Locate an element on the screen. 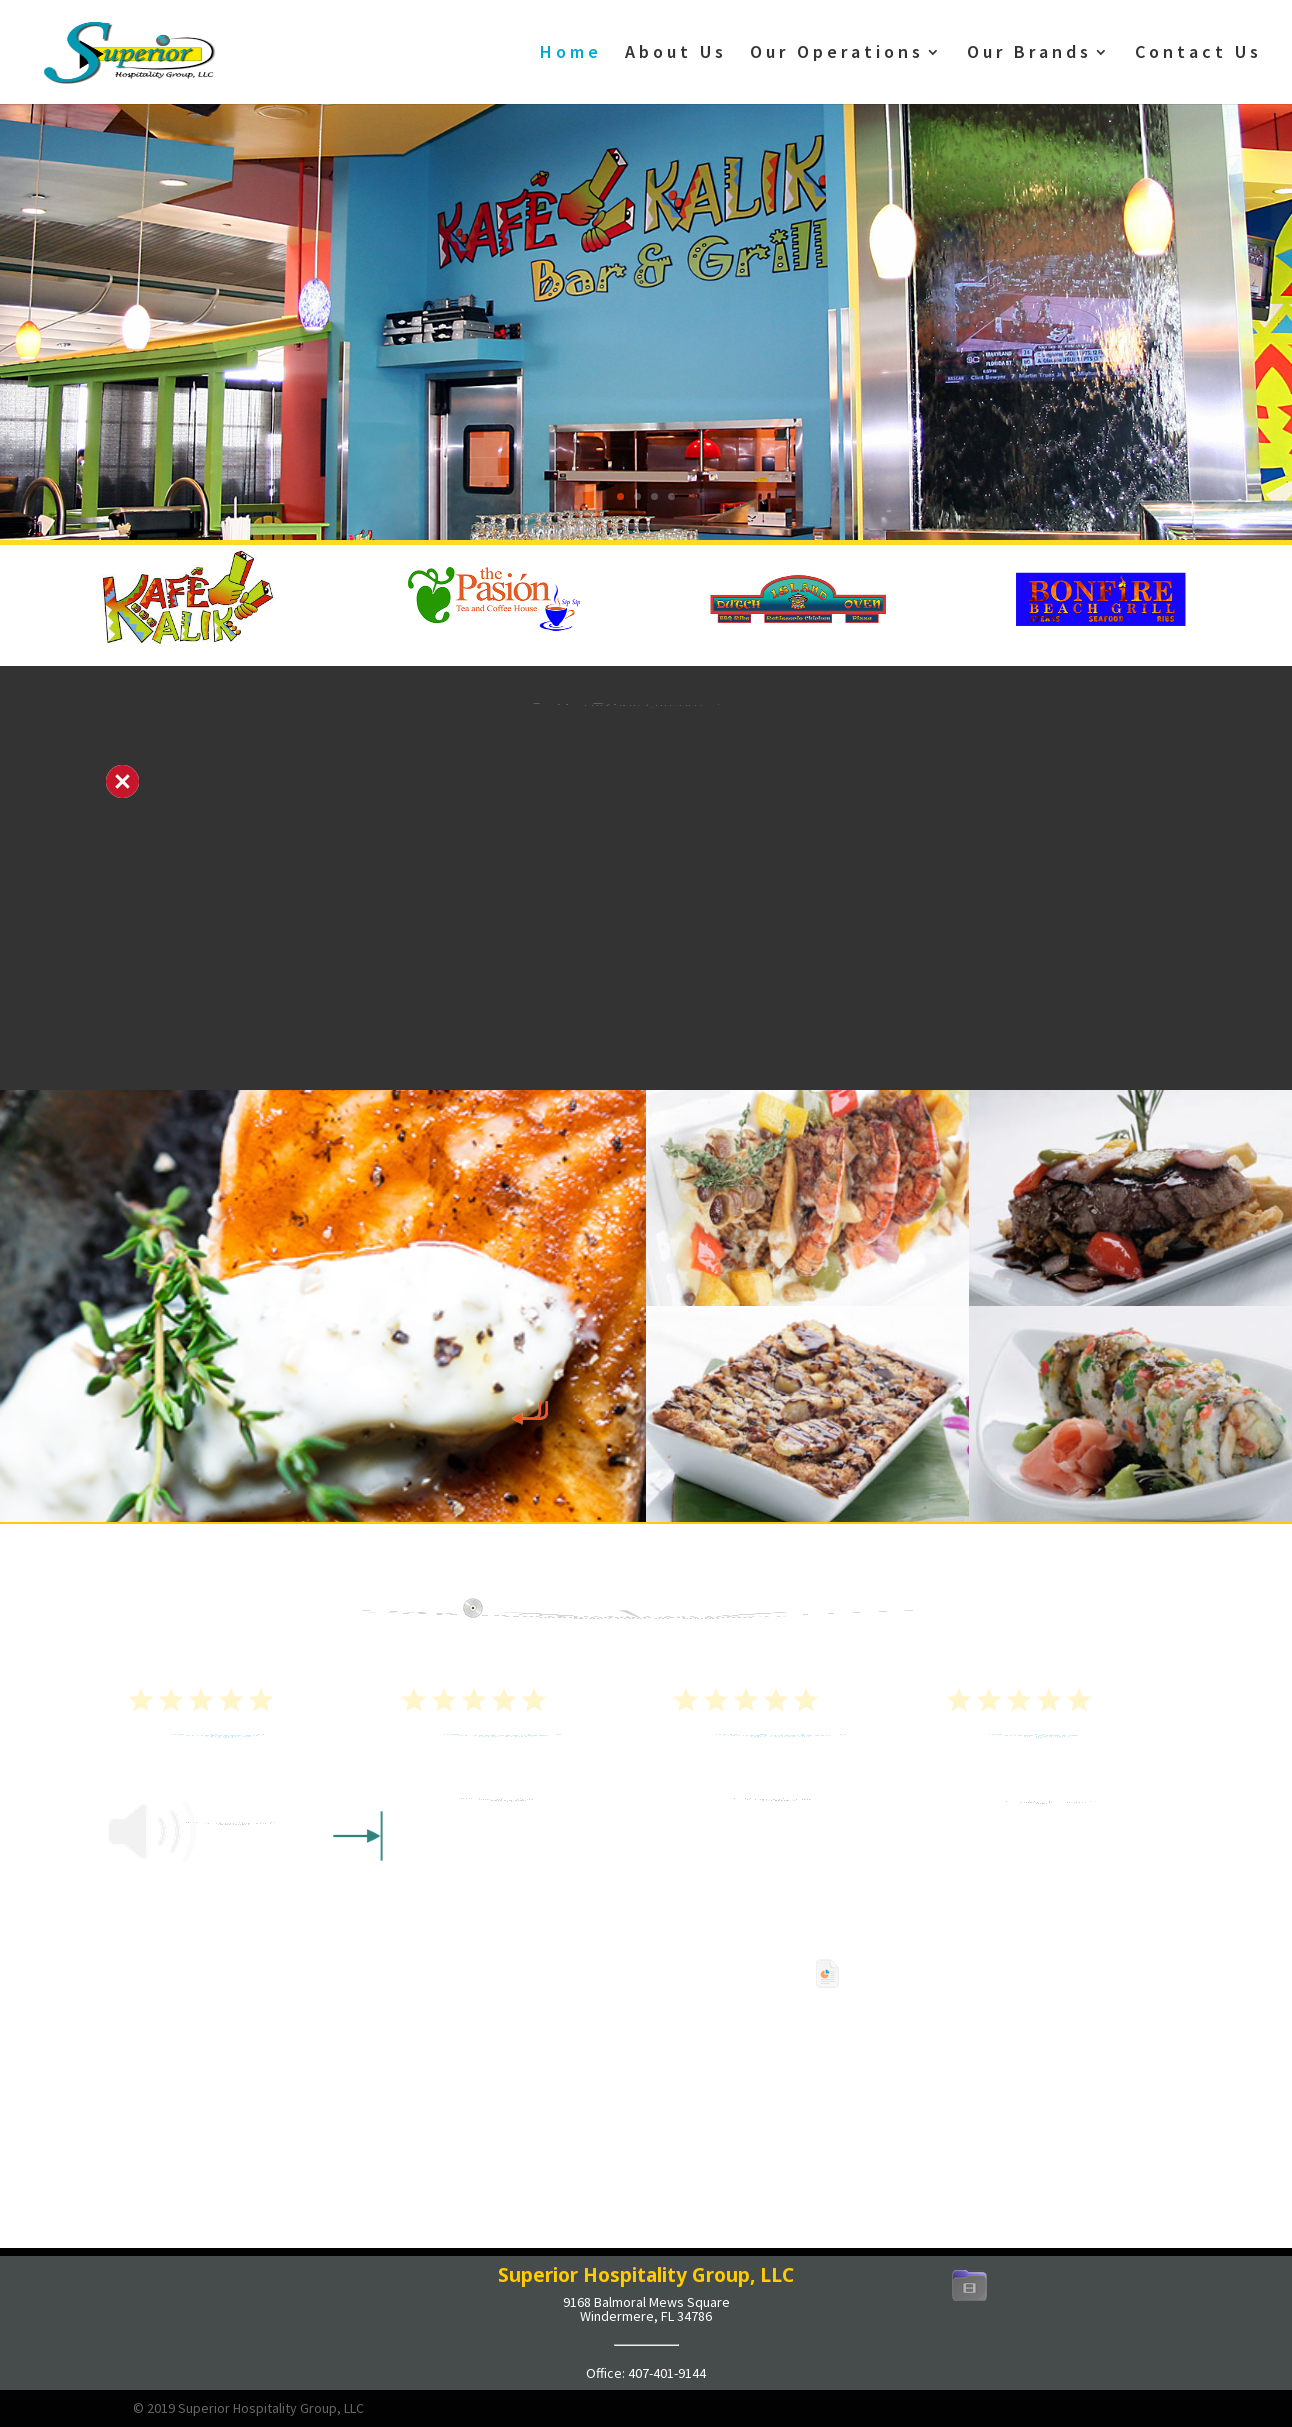  open your videos folder is located at coordinates (969, 2285).